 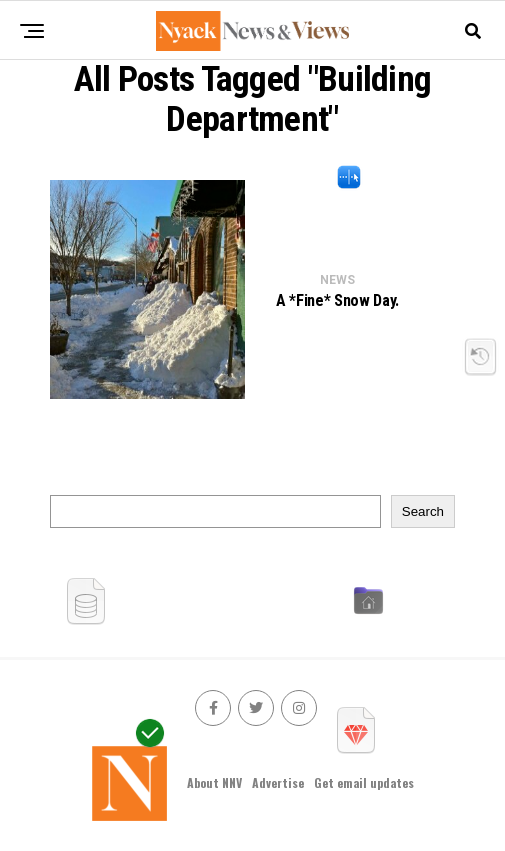 What do you see at coordinates (480, 356) in the screenshot?
I see `a deleted file in the trash` at bounding box center [480, 356].